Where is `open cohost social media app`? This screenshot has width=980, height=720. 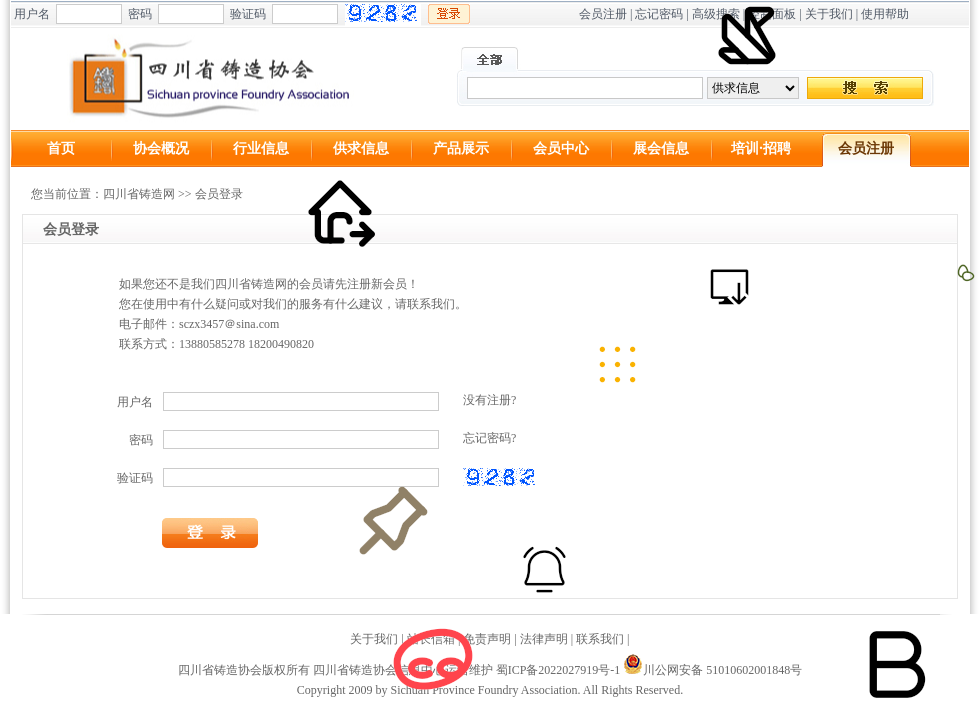
open cohost social media app is located at coordinates (433, 661).